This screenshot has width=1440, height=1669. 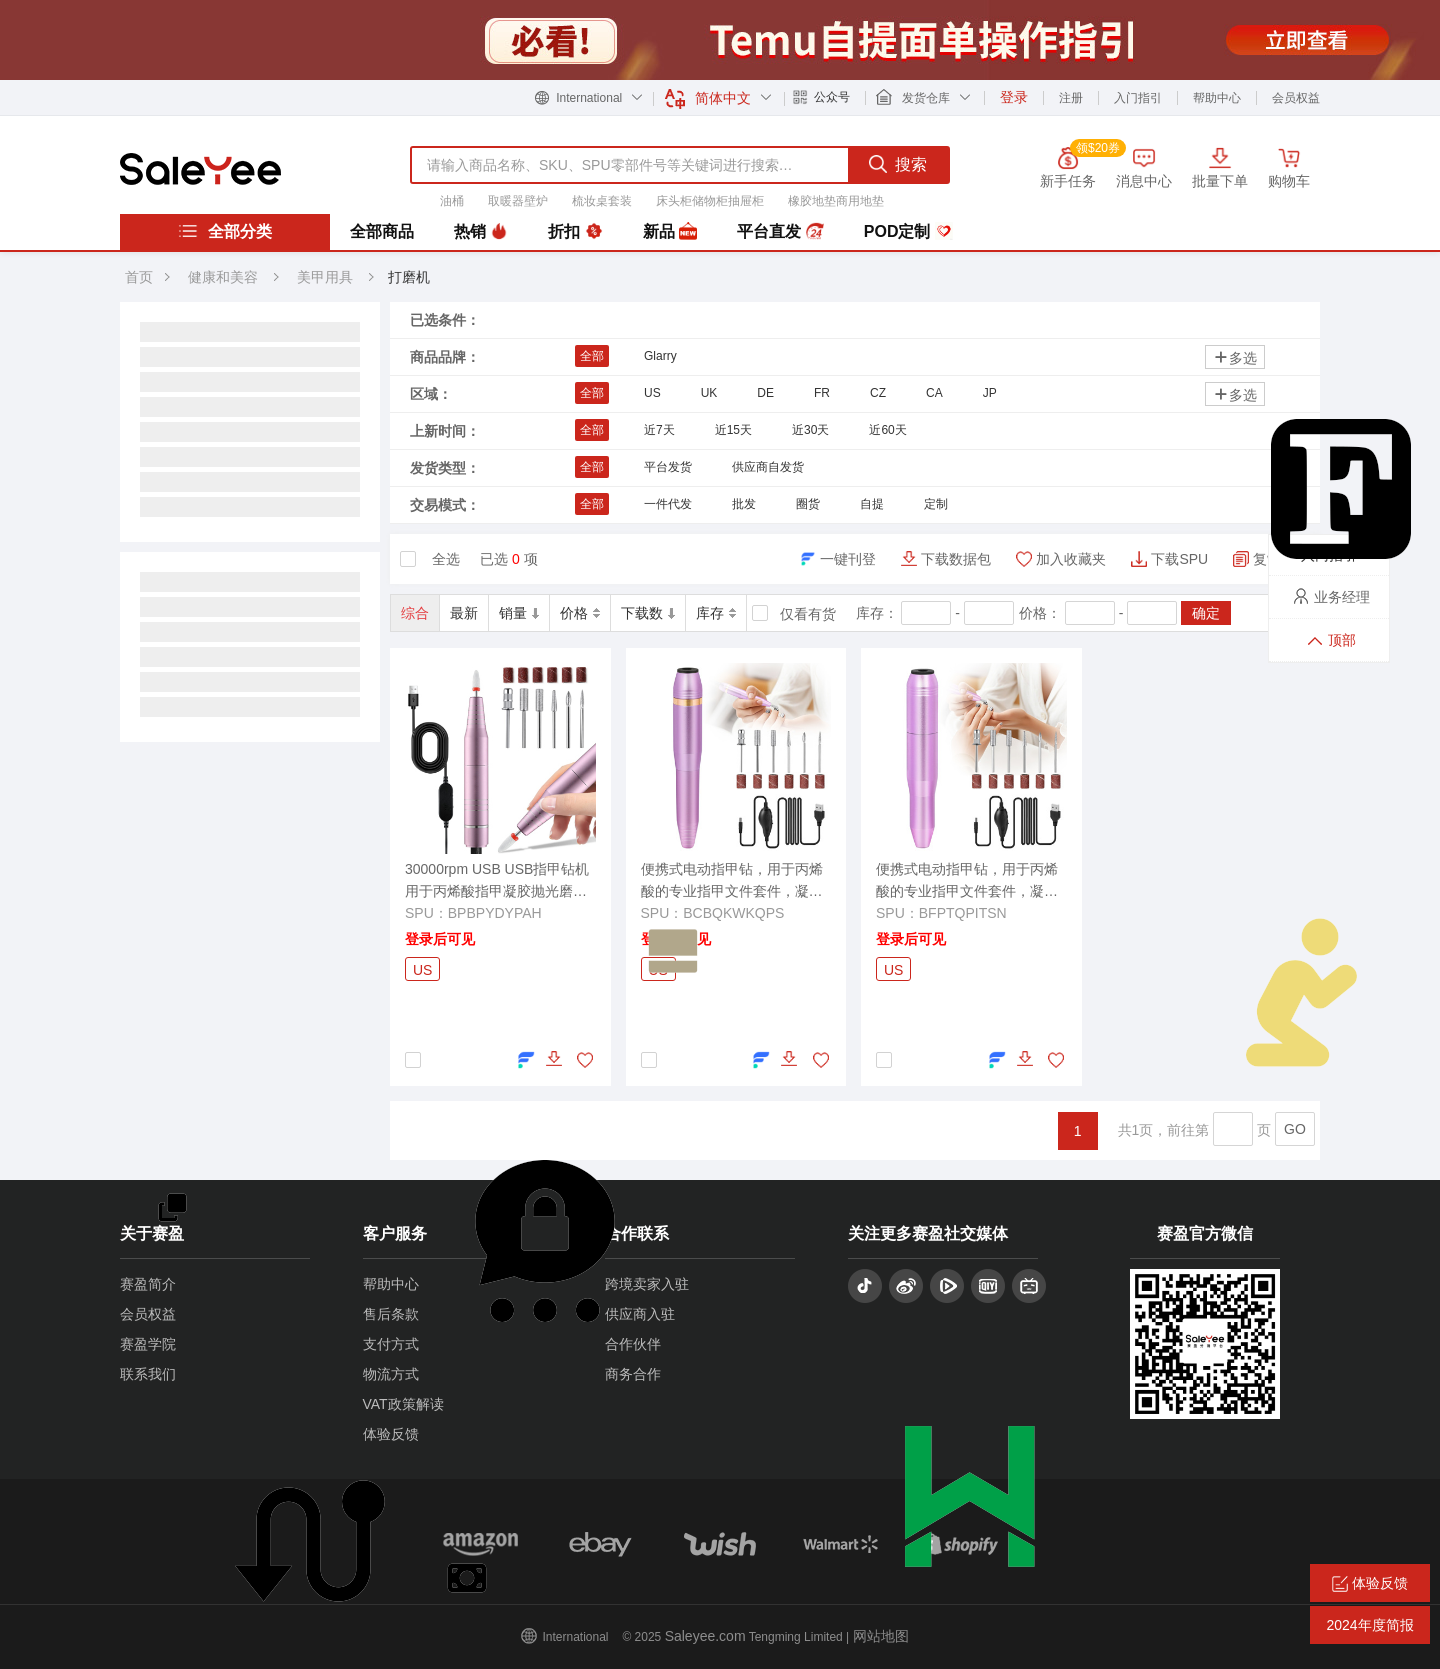 What do you see at coordinates (673, 951) in the screenshot?
I see `switch to bottom panel layout` at bounding box center [673, 951].